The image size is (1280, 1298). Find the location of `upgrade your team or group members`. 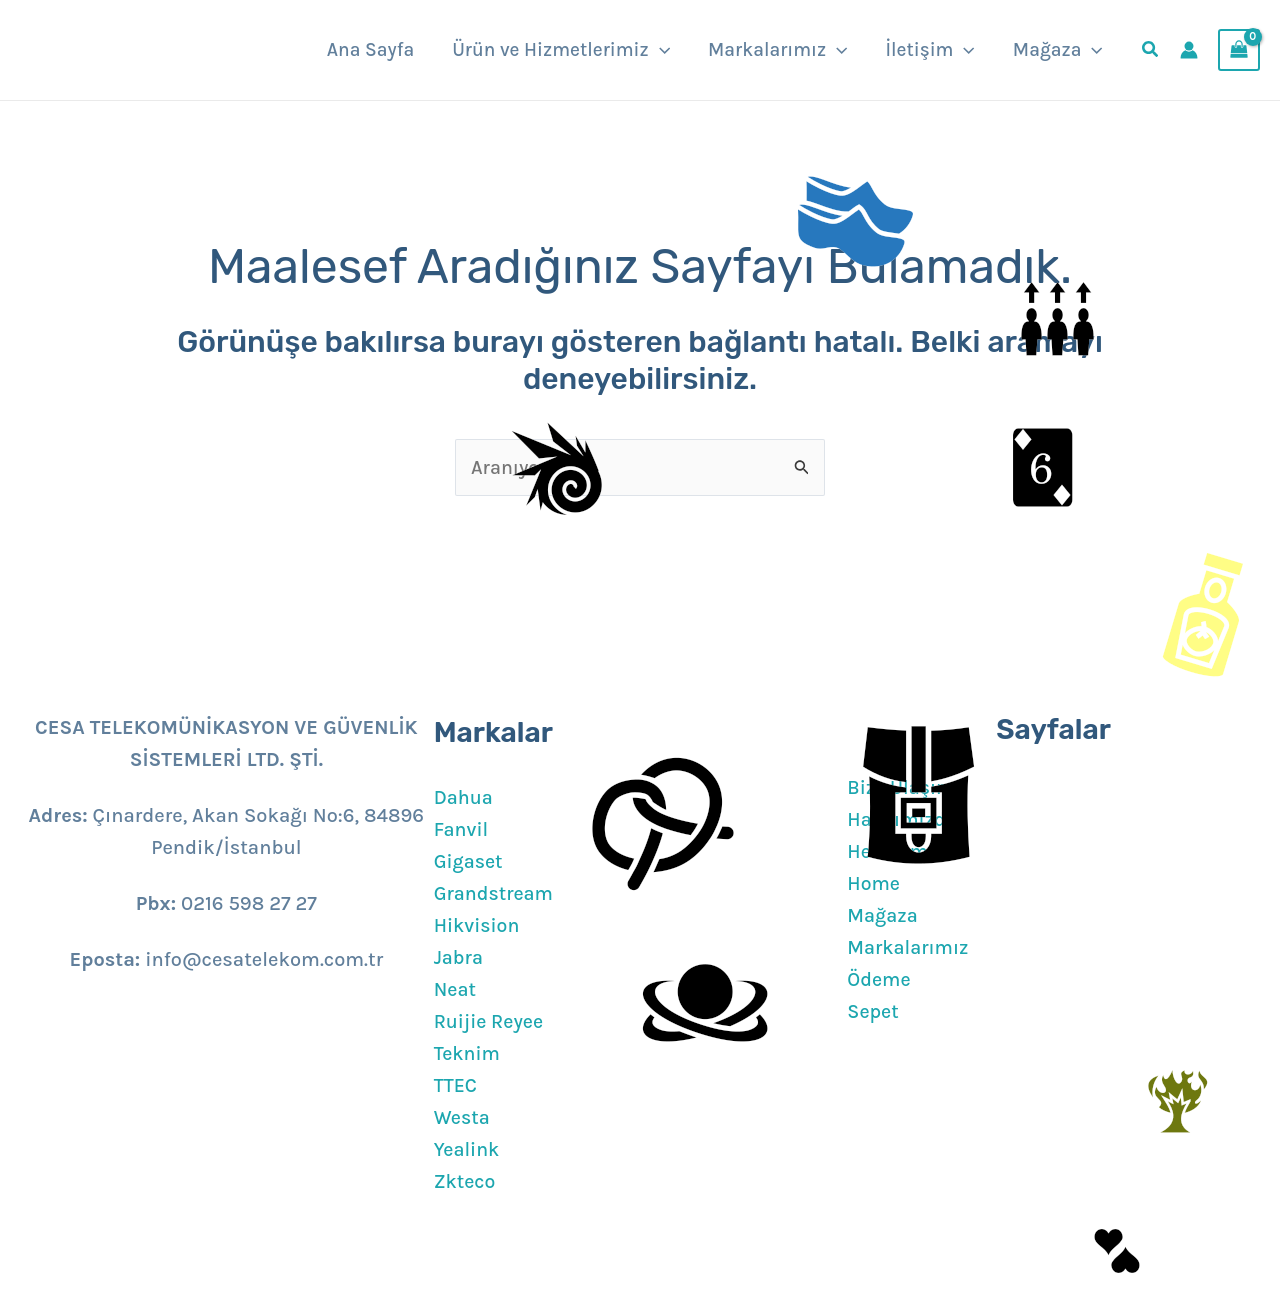

upgrade your team or group members is located at coordinates (1057, 318).